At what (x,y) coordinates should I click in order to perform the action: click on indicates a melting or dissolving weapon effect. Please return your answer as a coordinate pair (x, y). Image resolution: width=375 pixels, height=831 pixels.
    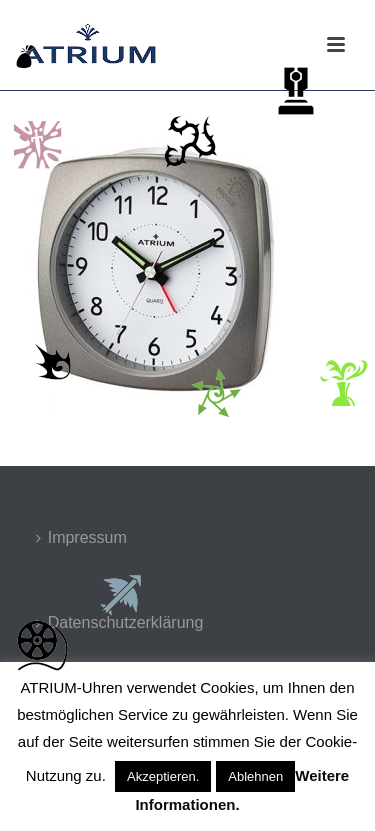
    Looking at the image, I should click on (37, 144).